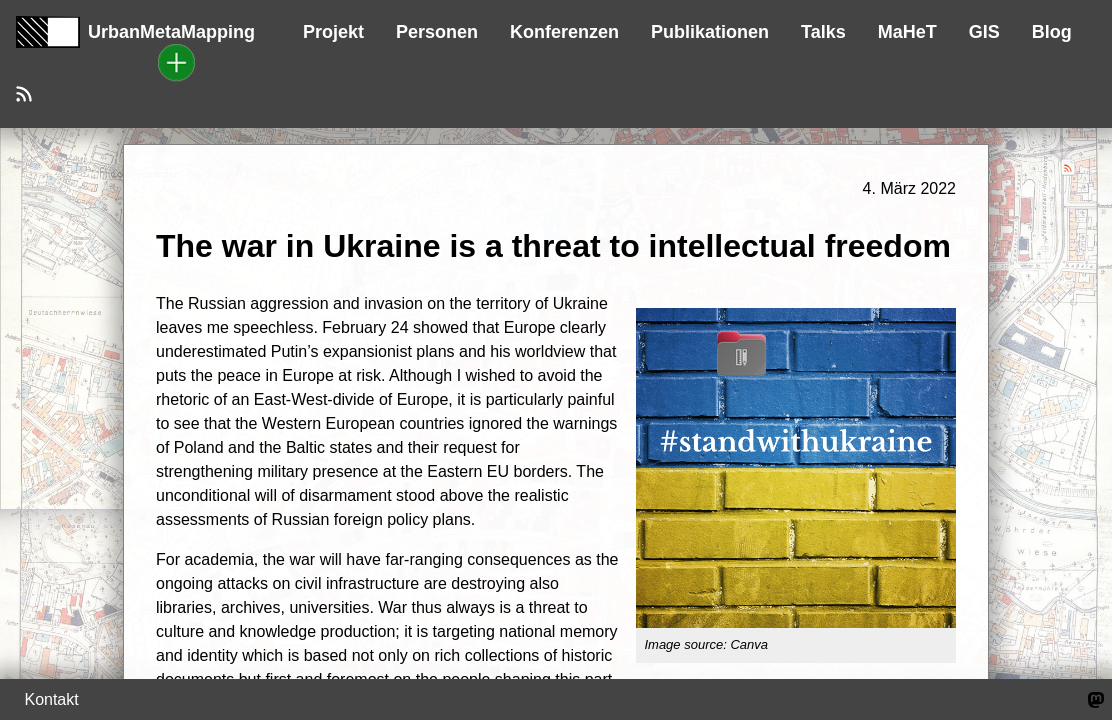 This screenshot has height=720, width=1112. What do you see at coordinates (741, 353) in the screenshot?
I see `open templates folder` at bounding box center [741, 353].